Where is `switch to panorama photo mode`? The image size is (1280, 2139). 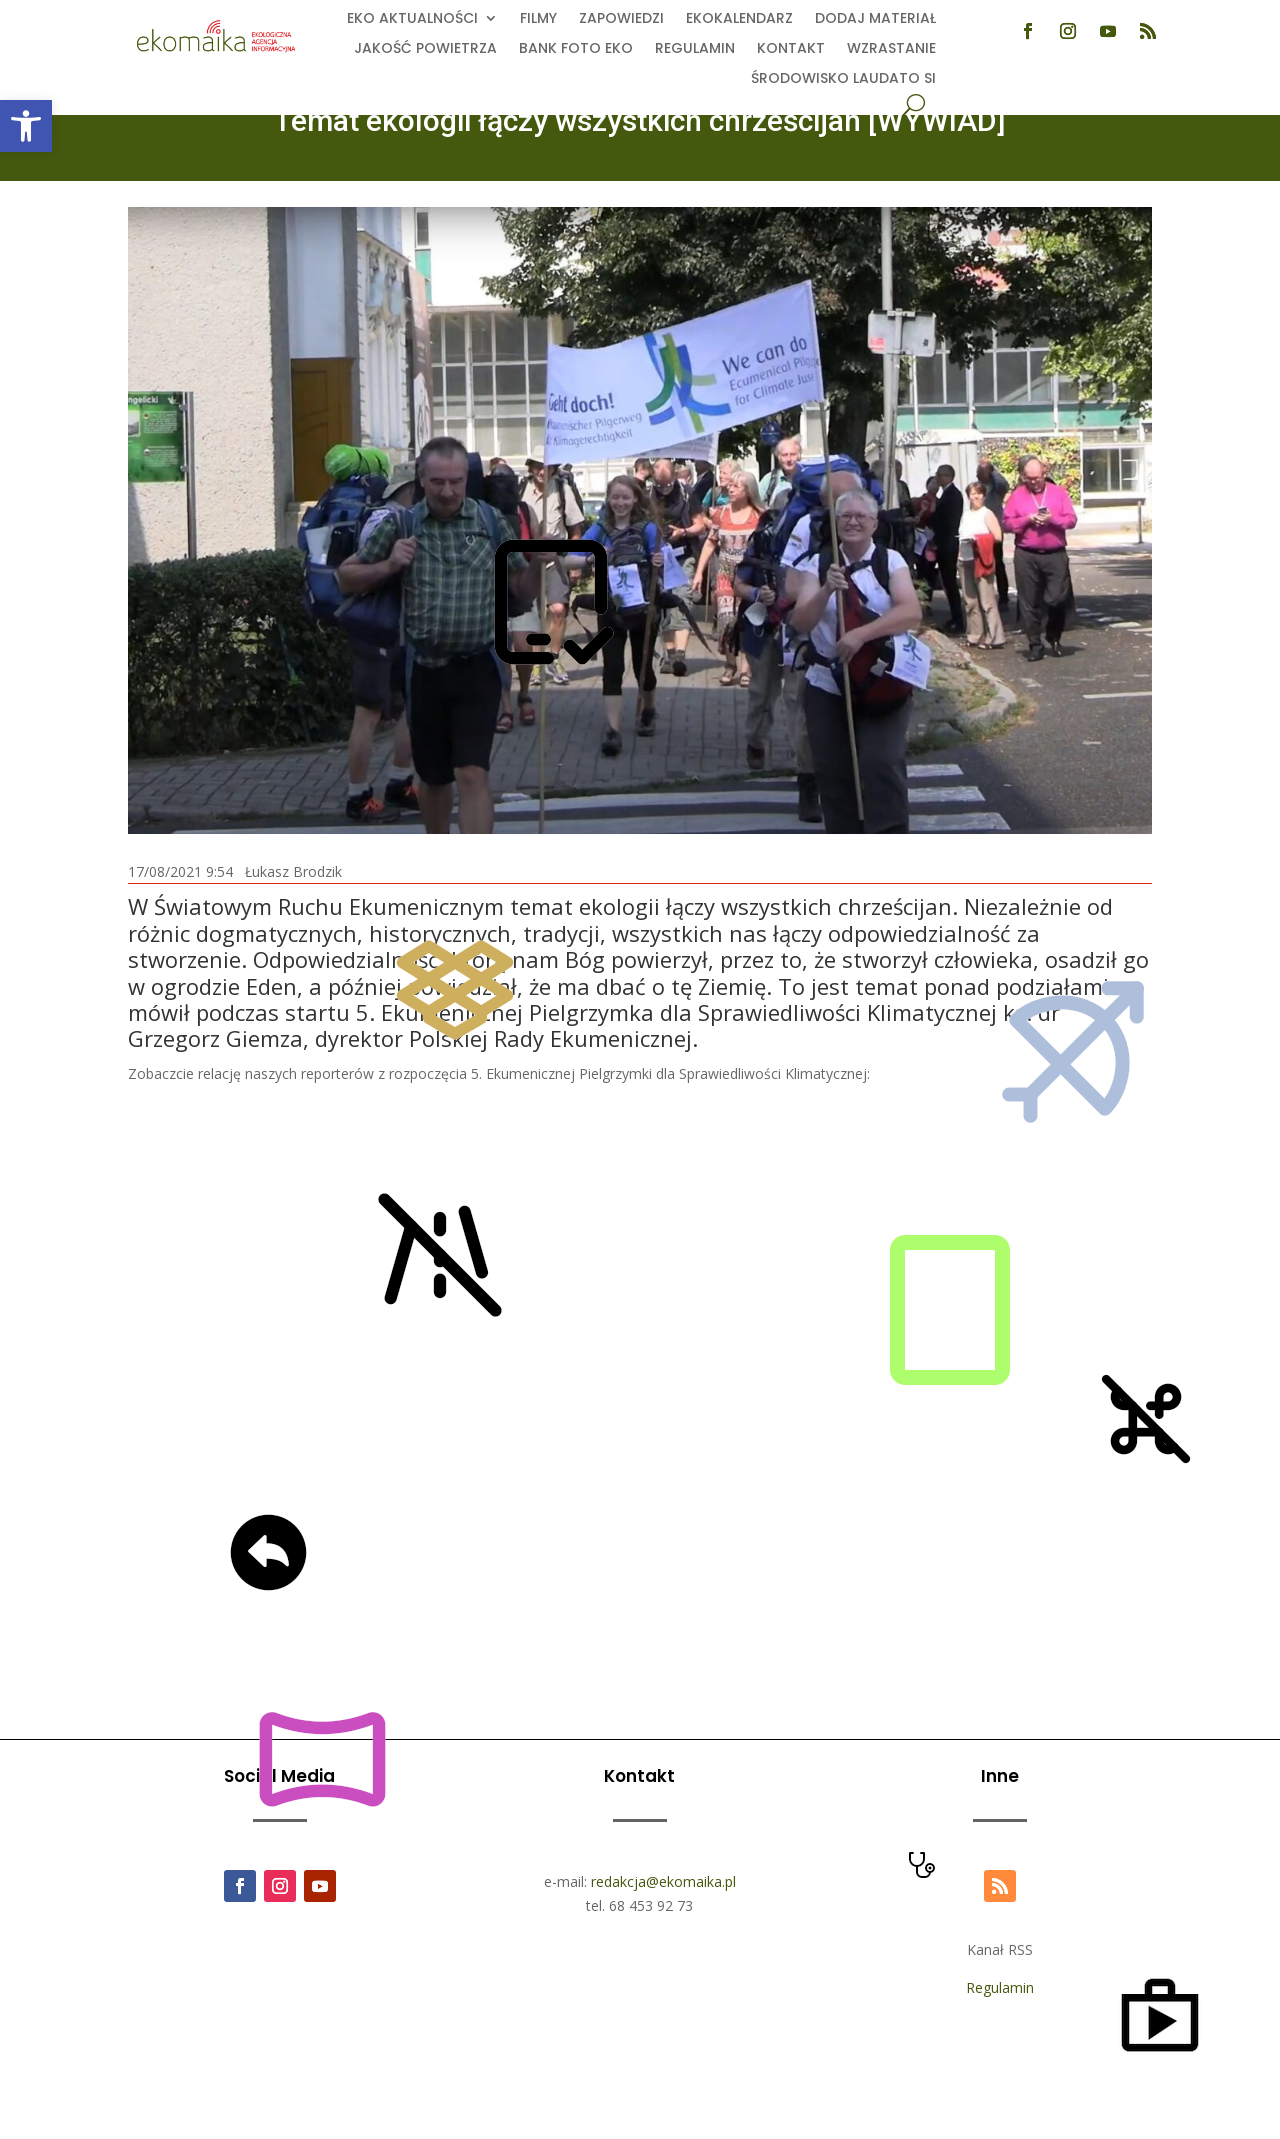
switch to panorama photo mode is located at coordinates (322, 1759).